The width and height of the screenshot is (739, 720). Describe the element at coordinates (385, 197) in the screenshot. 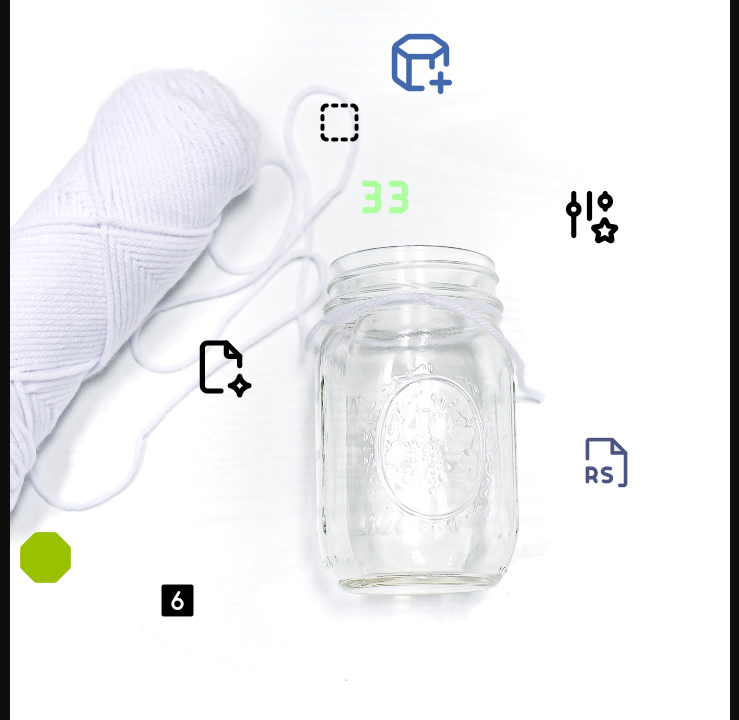

I see `indicates item number 33 in a list or sequence` at that location.